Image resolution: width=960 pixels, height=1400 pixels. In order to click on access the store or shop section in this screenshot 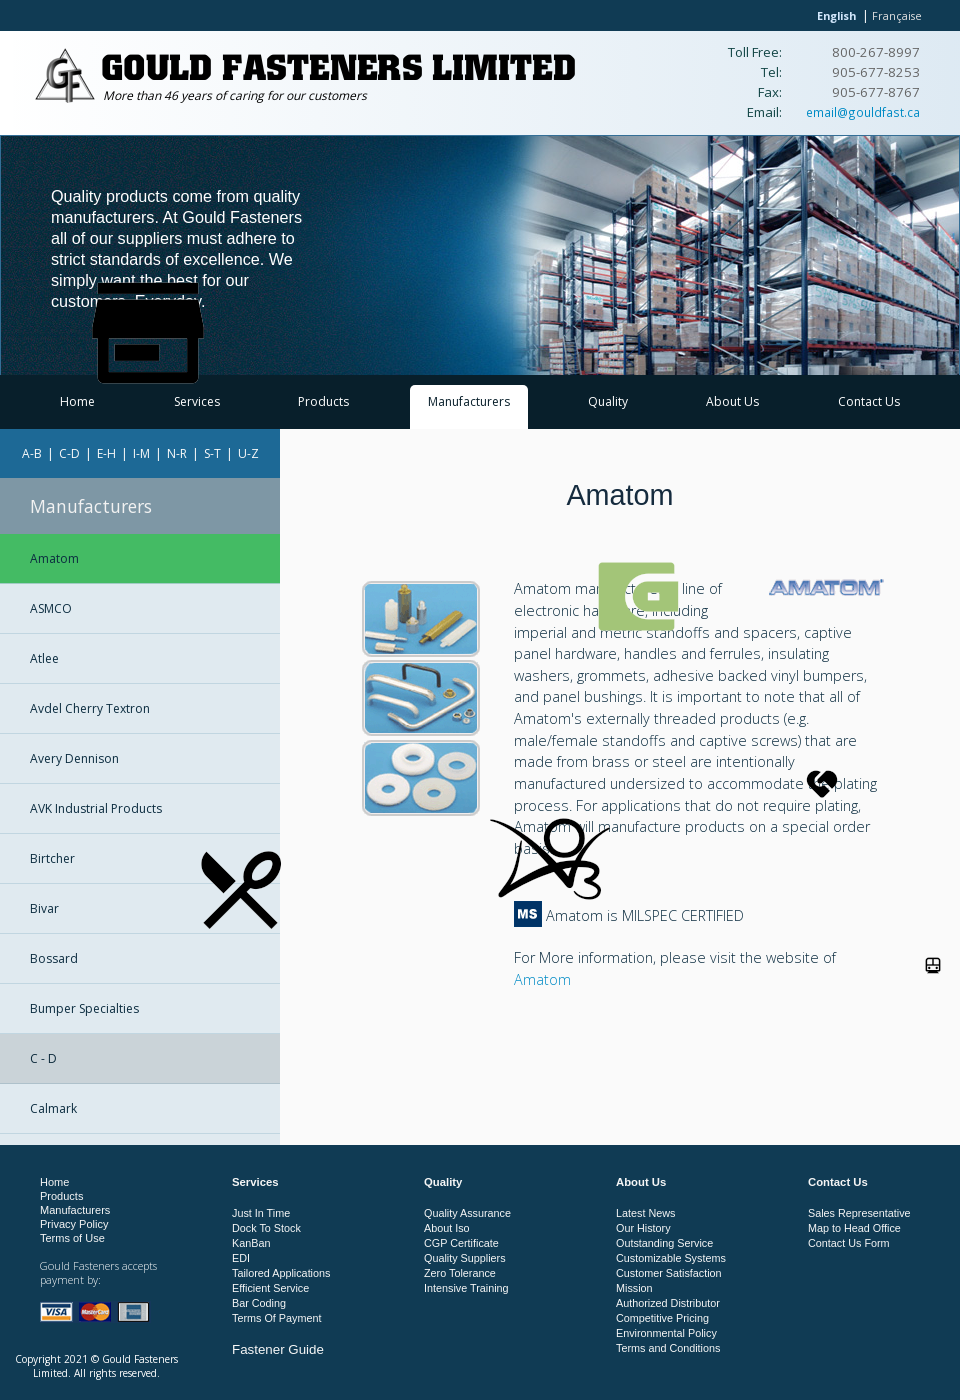, I will do `click(148, 333)`.